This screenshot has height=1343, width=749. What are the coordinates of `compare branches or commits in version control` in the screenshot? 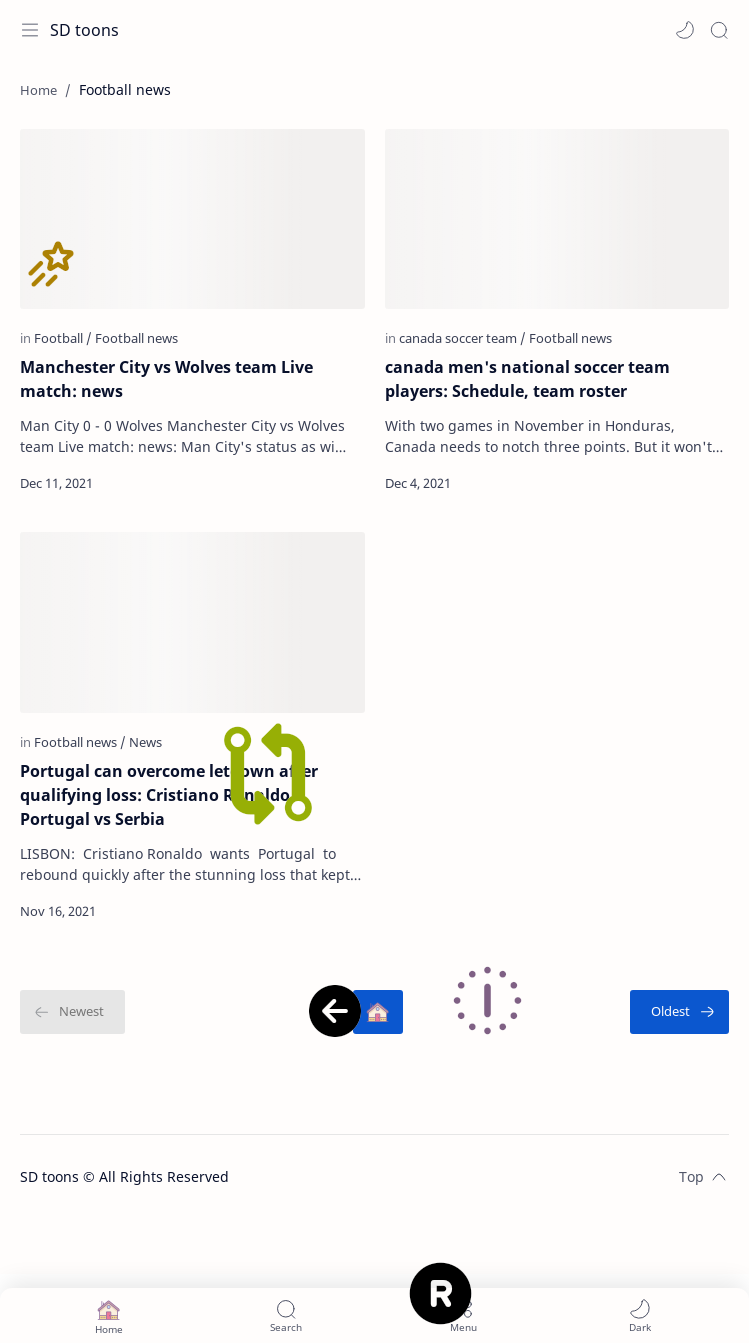 It's located at (268, 774).